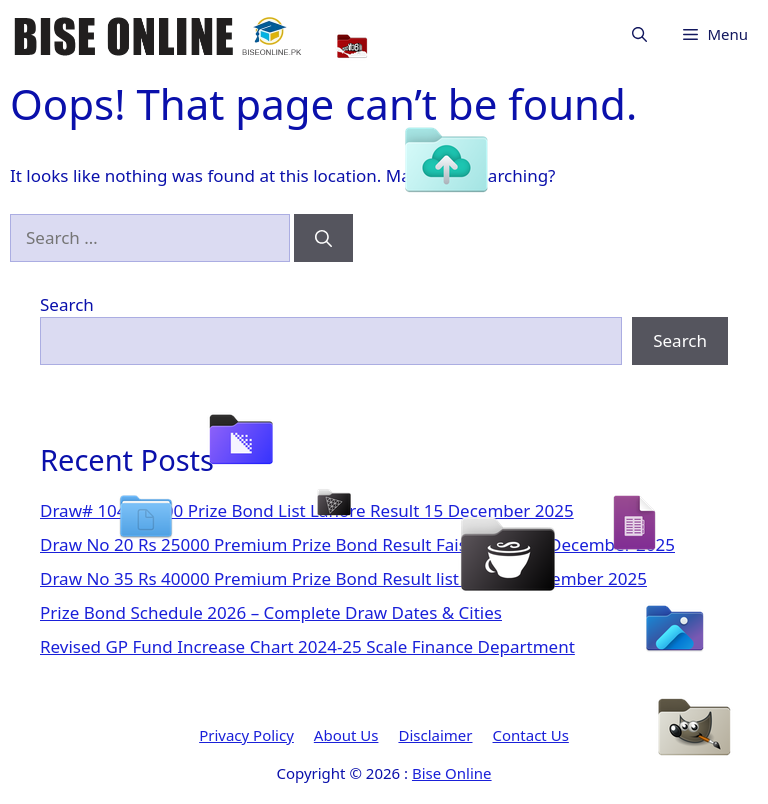 This screenshot has height=804, width=768. What do you see at coordinates (446, 162) in the screenshot?
I see `access windows update download folder` at bounding box center [446, 162].